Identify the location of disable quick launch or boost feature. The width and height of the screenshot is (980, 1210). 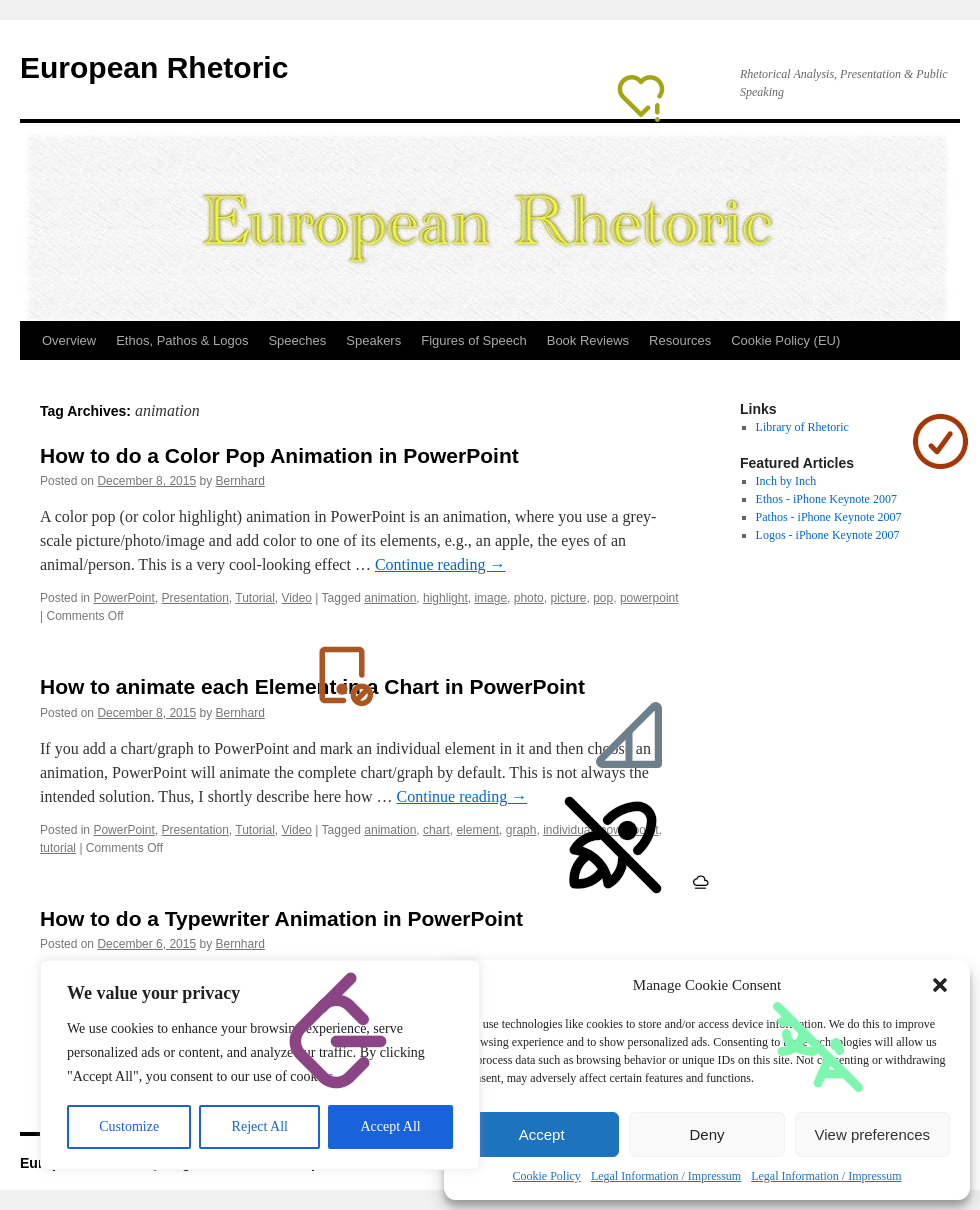
(613, 845).